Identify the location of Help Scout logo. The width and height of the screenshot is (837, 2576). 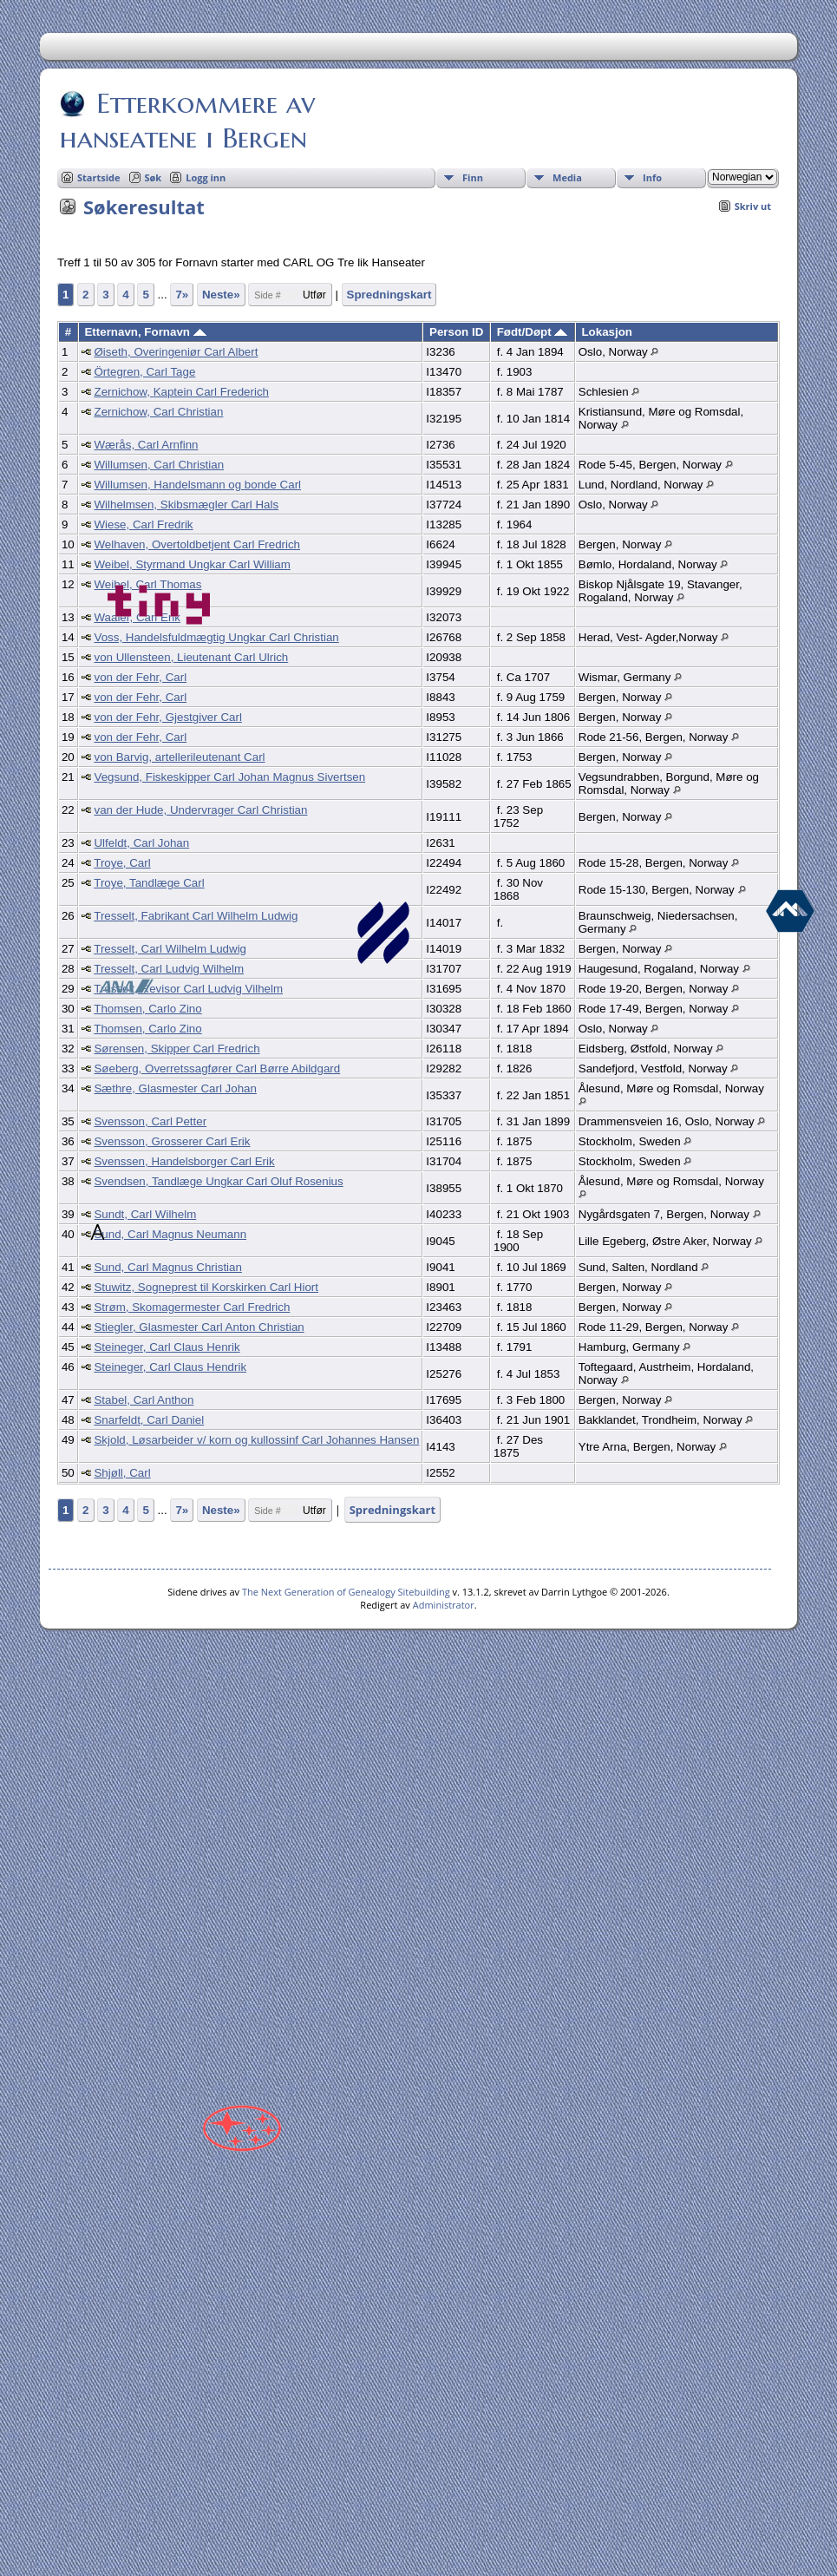
(383, 933).